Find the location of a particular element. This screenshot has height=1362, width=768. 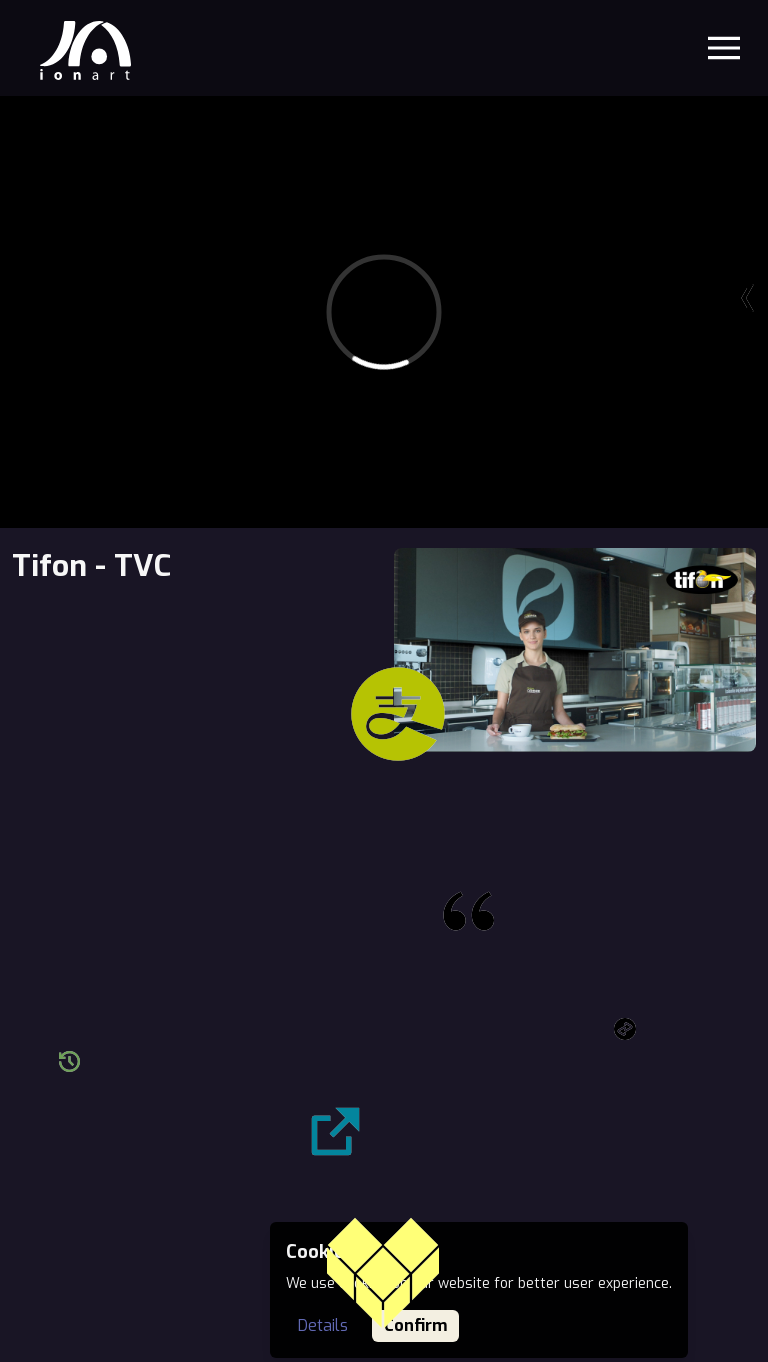

open link in a new tab or window is located at coordinates (335, 1131).